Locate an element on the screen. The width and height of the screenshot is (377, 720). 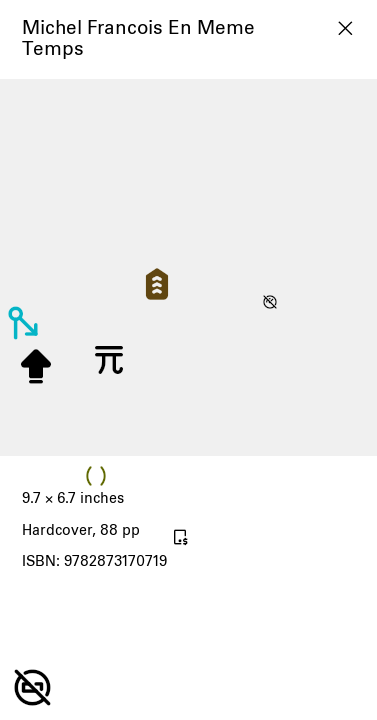
access tablet payment or billing settings is located at coordinates (180, 537).